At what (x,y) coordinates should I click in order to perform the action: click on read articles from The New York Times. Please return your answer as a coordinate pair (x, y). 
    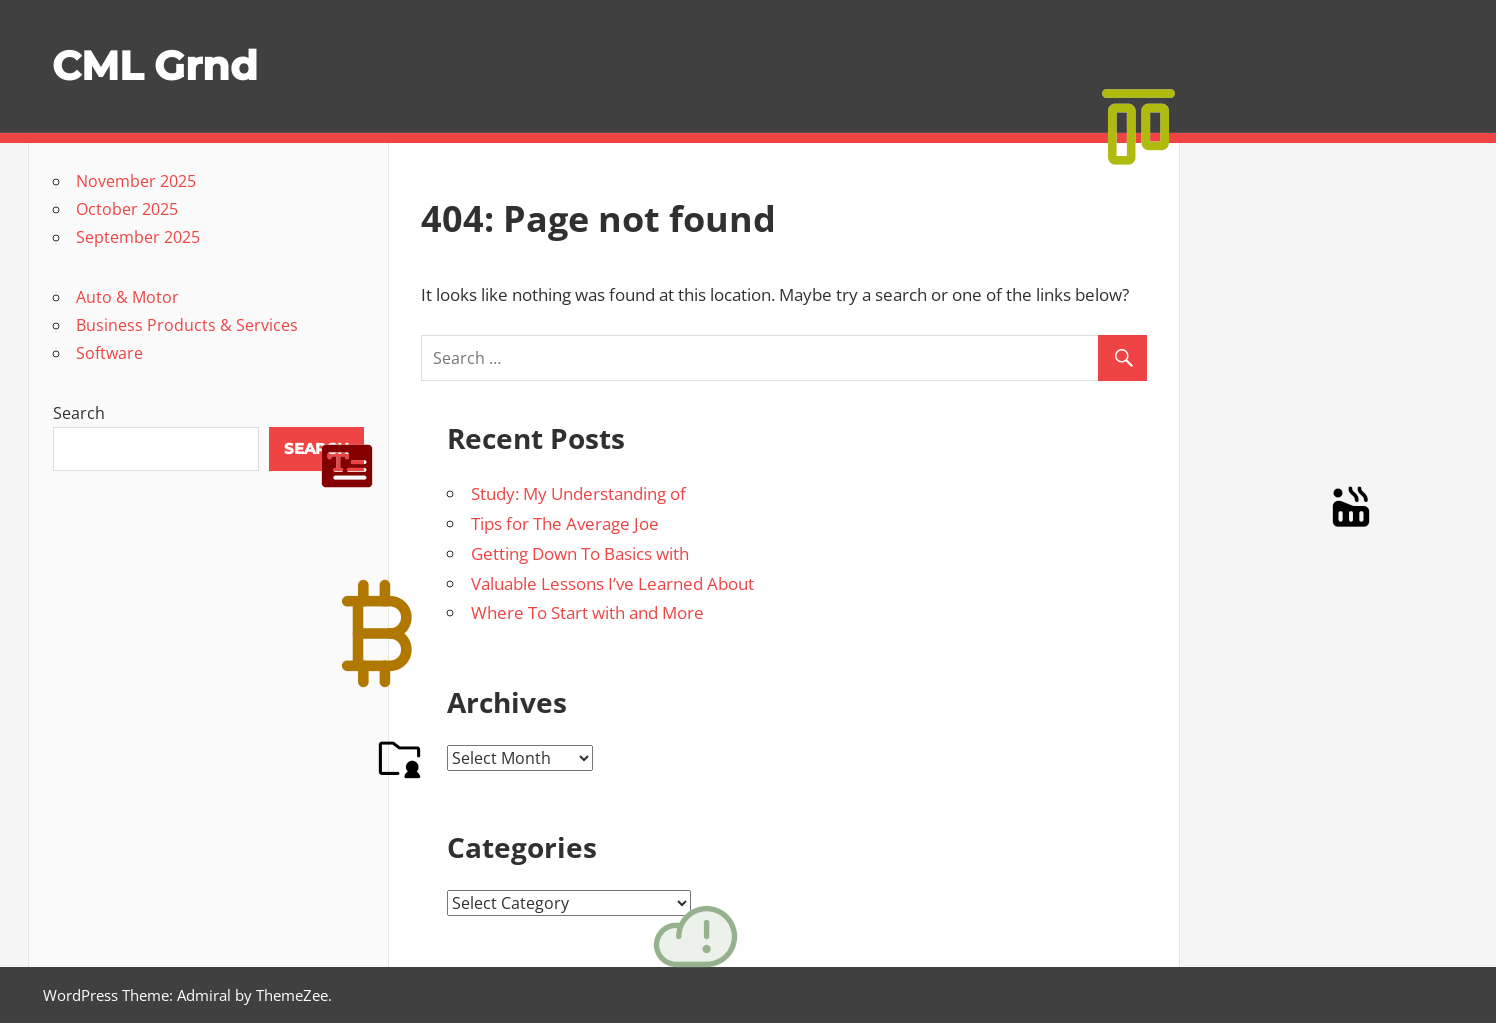
    Looking at the image, I should click on (347, 466).